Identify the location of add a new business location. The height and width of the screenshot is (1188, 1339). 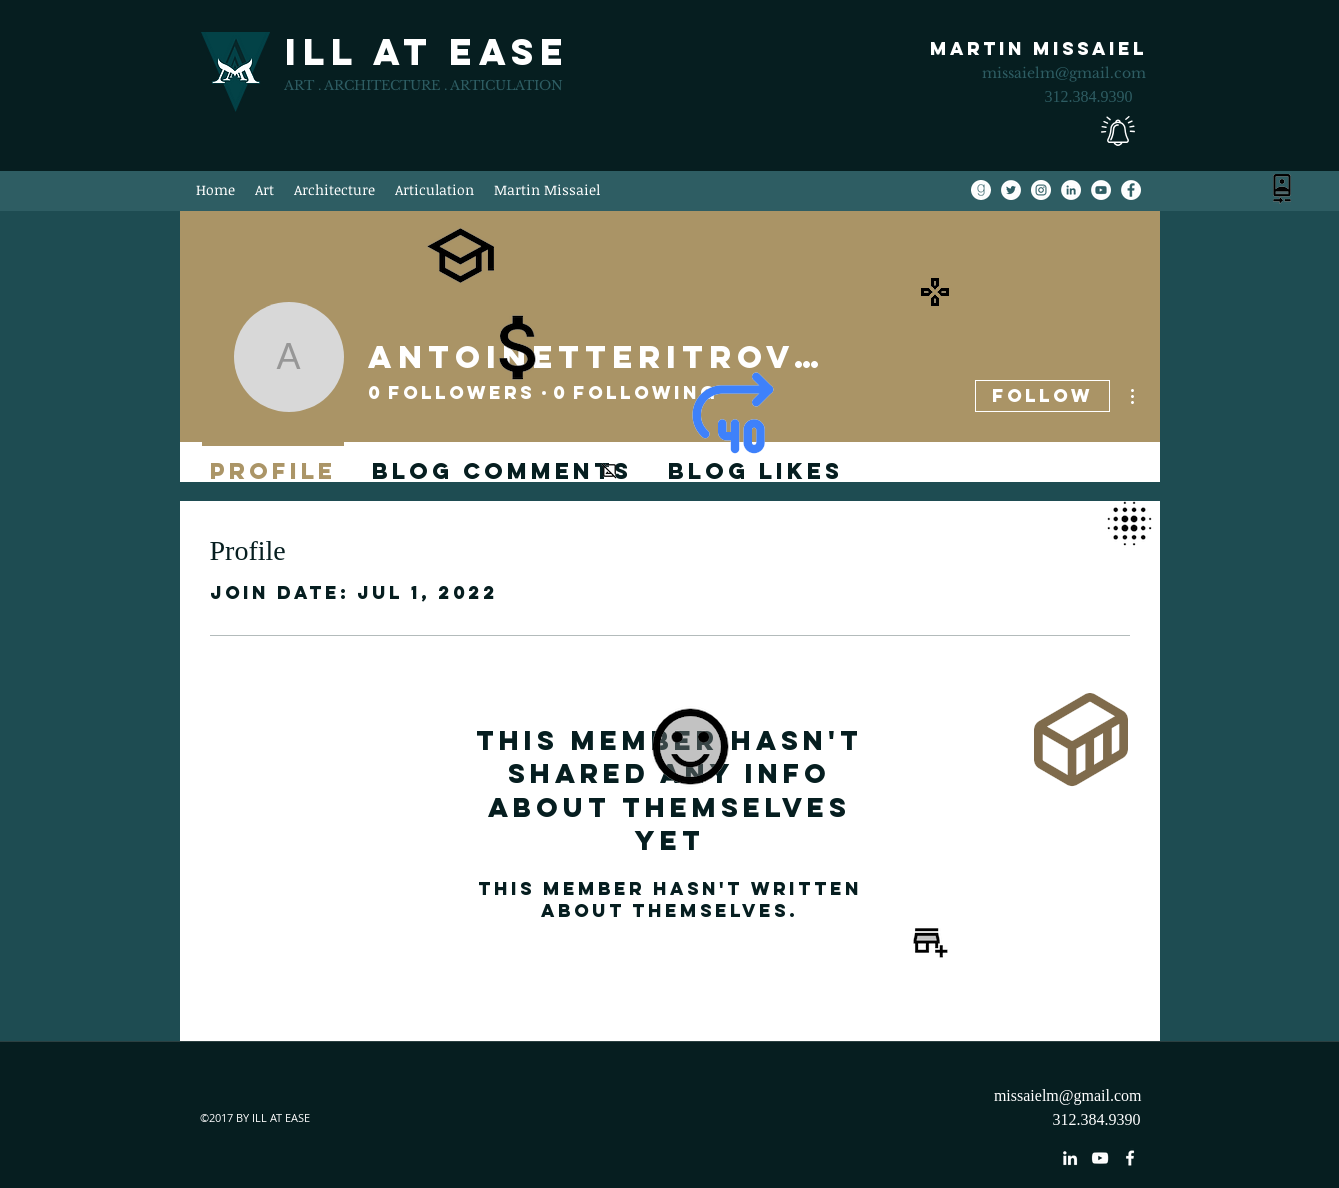
(930, 940).